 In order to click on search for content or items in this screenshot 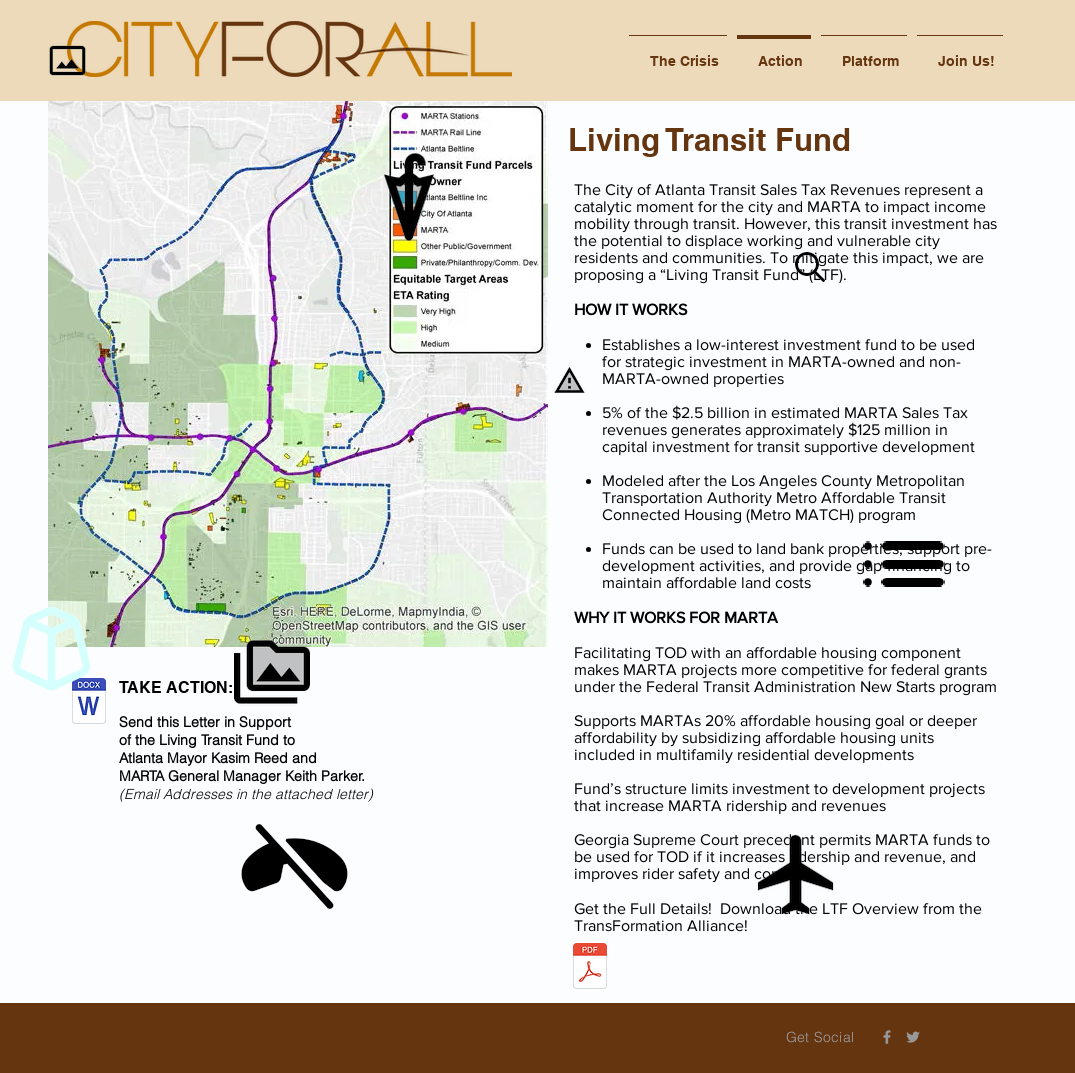, I will do `click(810, 267)`.